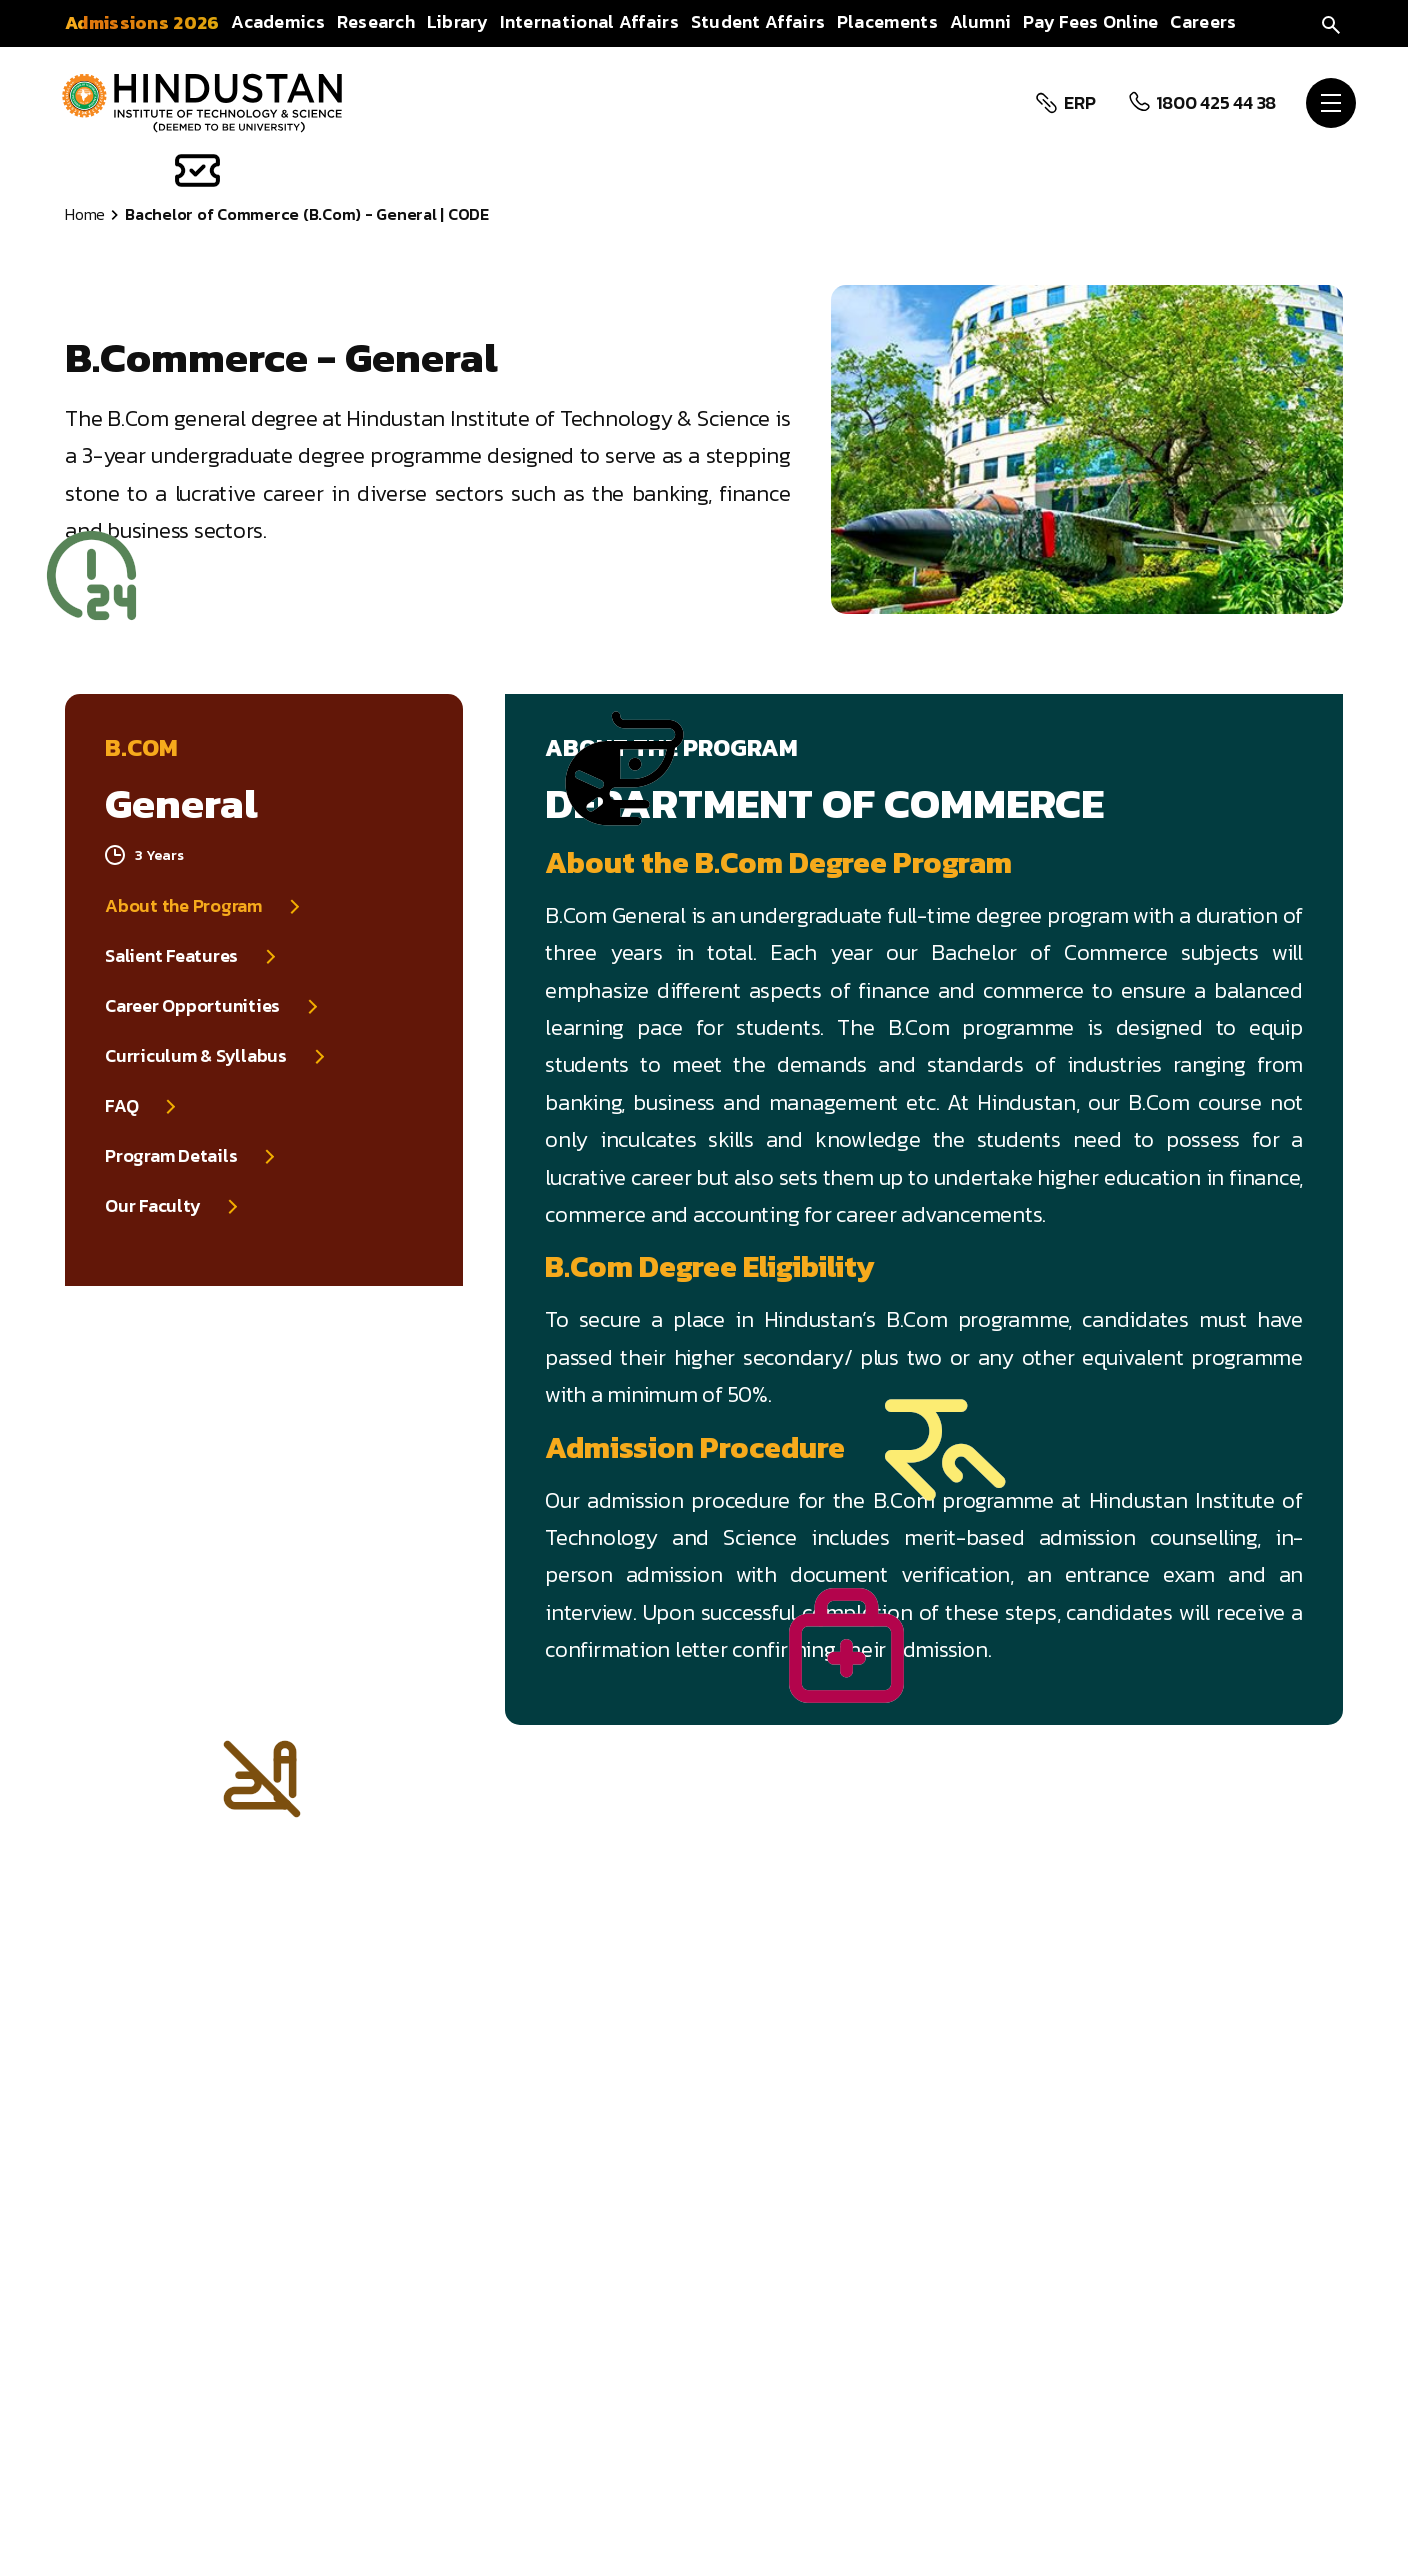 This screenshot has height=2566, width=1408. What do you see at coordinates (846, 1645) in the screenshot?
I see `access health or medical resources` at bounding box center [846, 1645].